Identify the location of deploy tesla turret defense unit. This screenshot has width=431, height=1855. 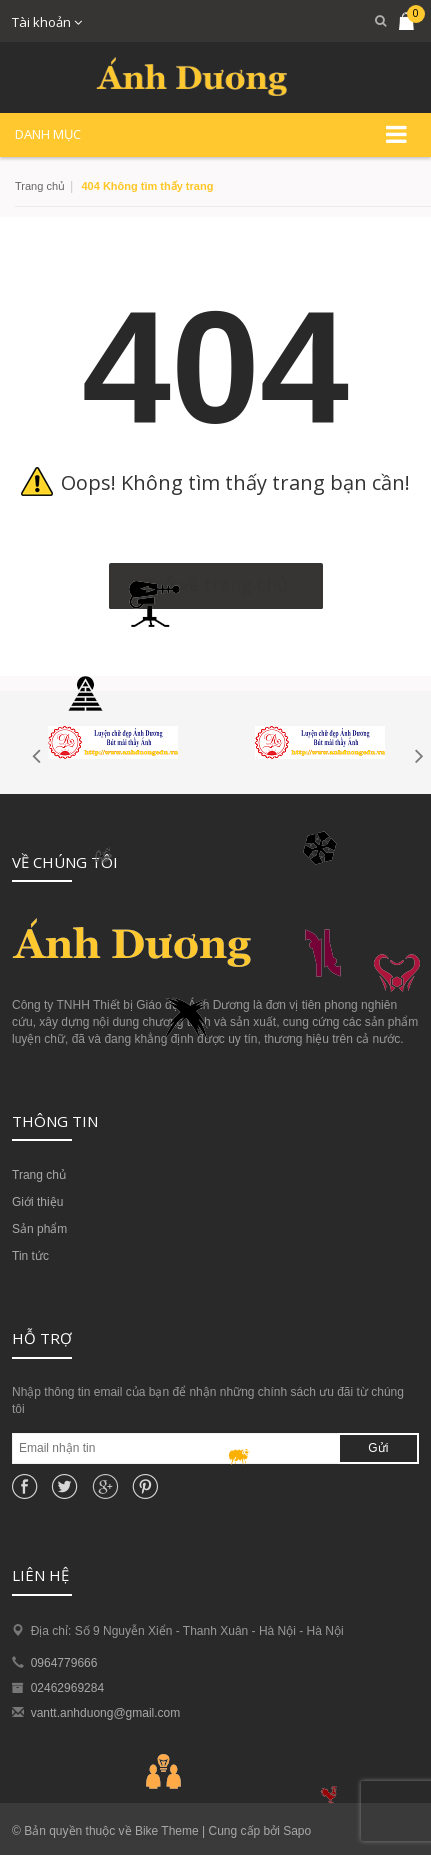
(154, 601).